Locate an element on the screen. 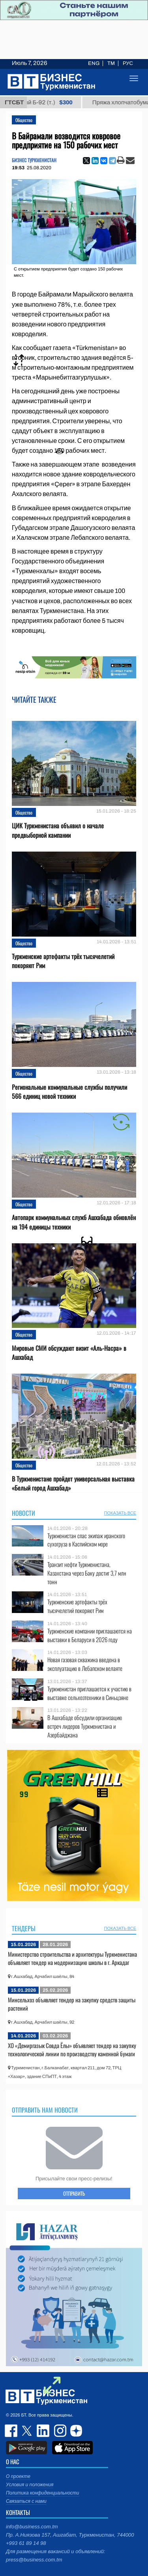 The image size is (148, 2576). view synced or connected devices is located at coordinates (28, 1693).